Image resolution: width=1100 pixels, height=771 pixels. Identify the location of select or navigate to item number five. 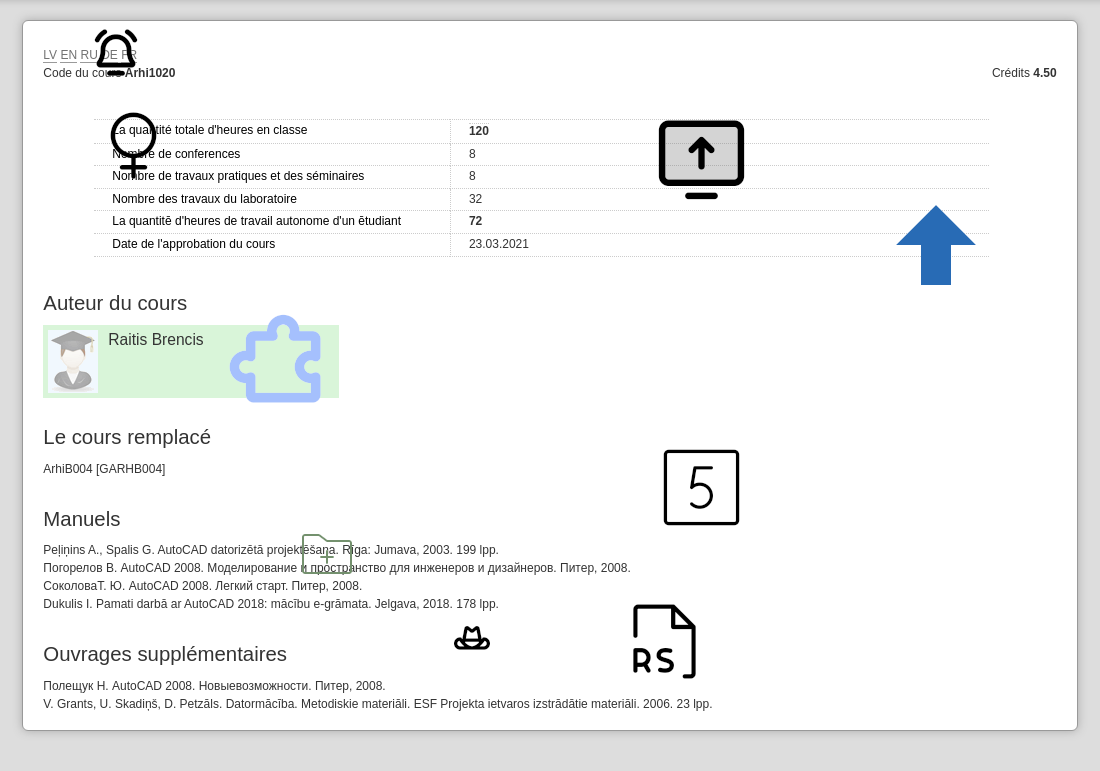
(701, 487).